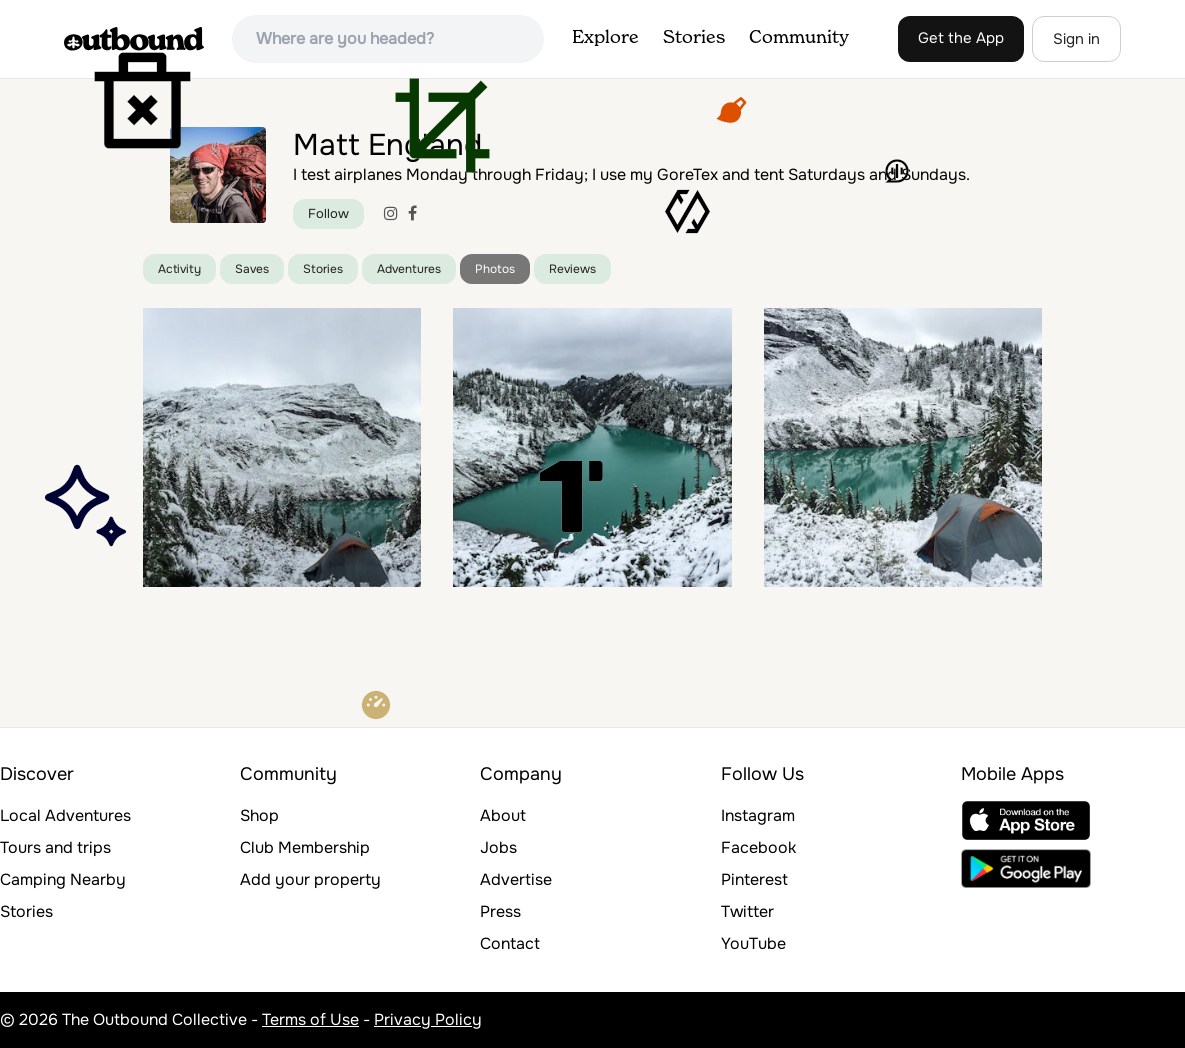 The height and width of the screenshot is (1048, 1185). What do you see at coordinates (376, 705) in the screenshot?
I see `open dashboard or control panel` at bounding box center [376, 705].